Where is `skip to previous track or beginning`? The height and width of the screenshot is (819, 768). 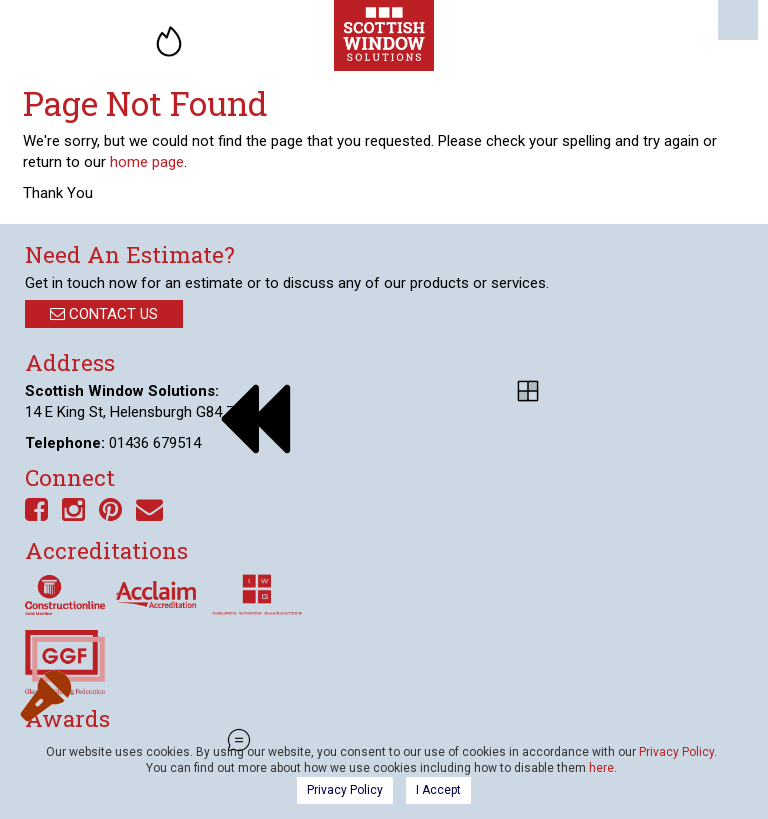 skip to previous track or beginning is located at coordinates (259, 419).